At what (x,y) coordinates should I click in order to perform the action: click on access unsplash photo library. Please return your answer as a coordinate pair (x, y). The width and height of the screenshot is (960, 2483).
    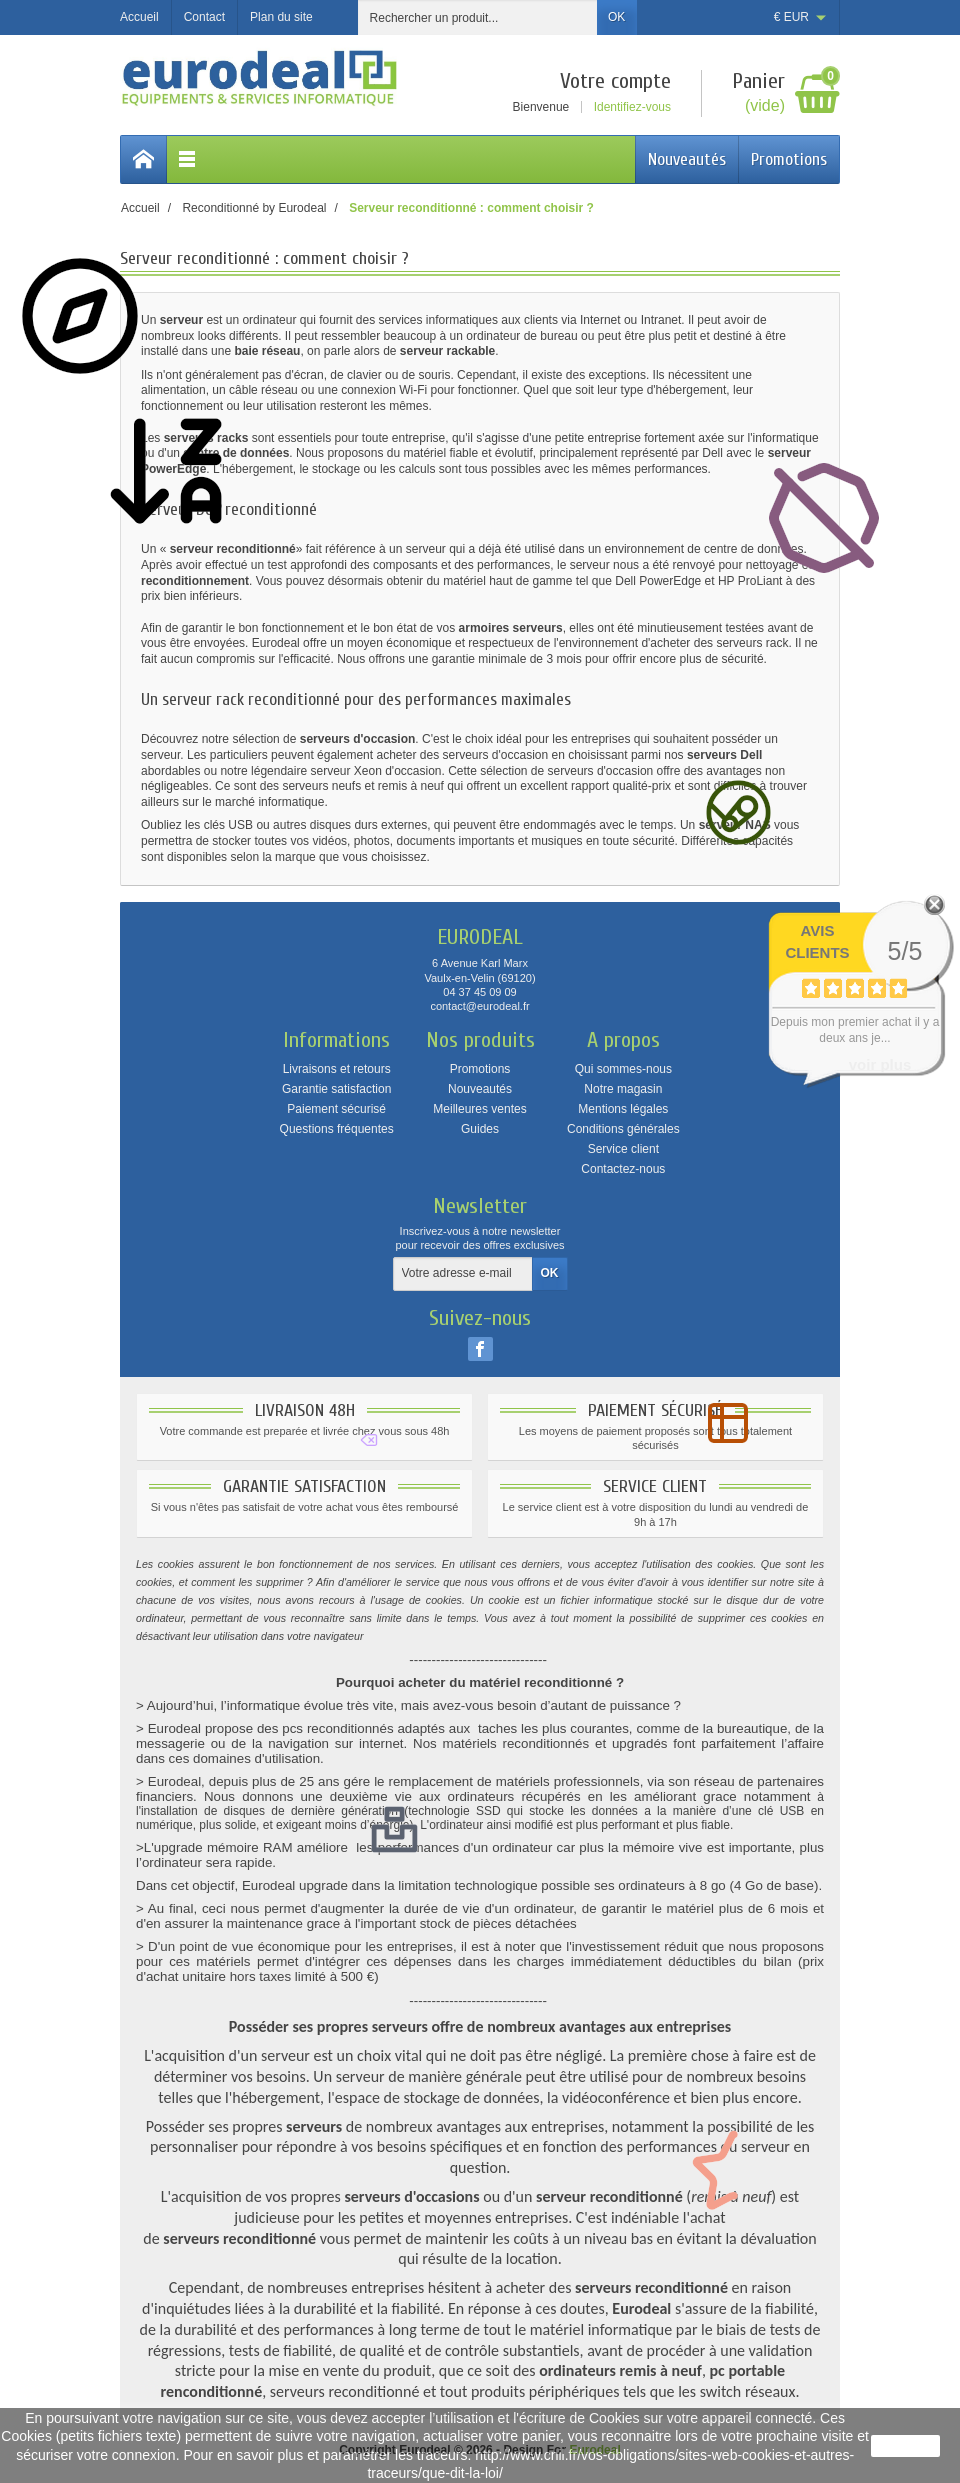
    Looking at the image, I should click on (394, 1829).